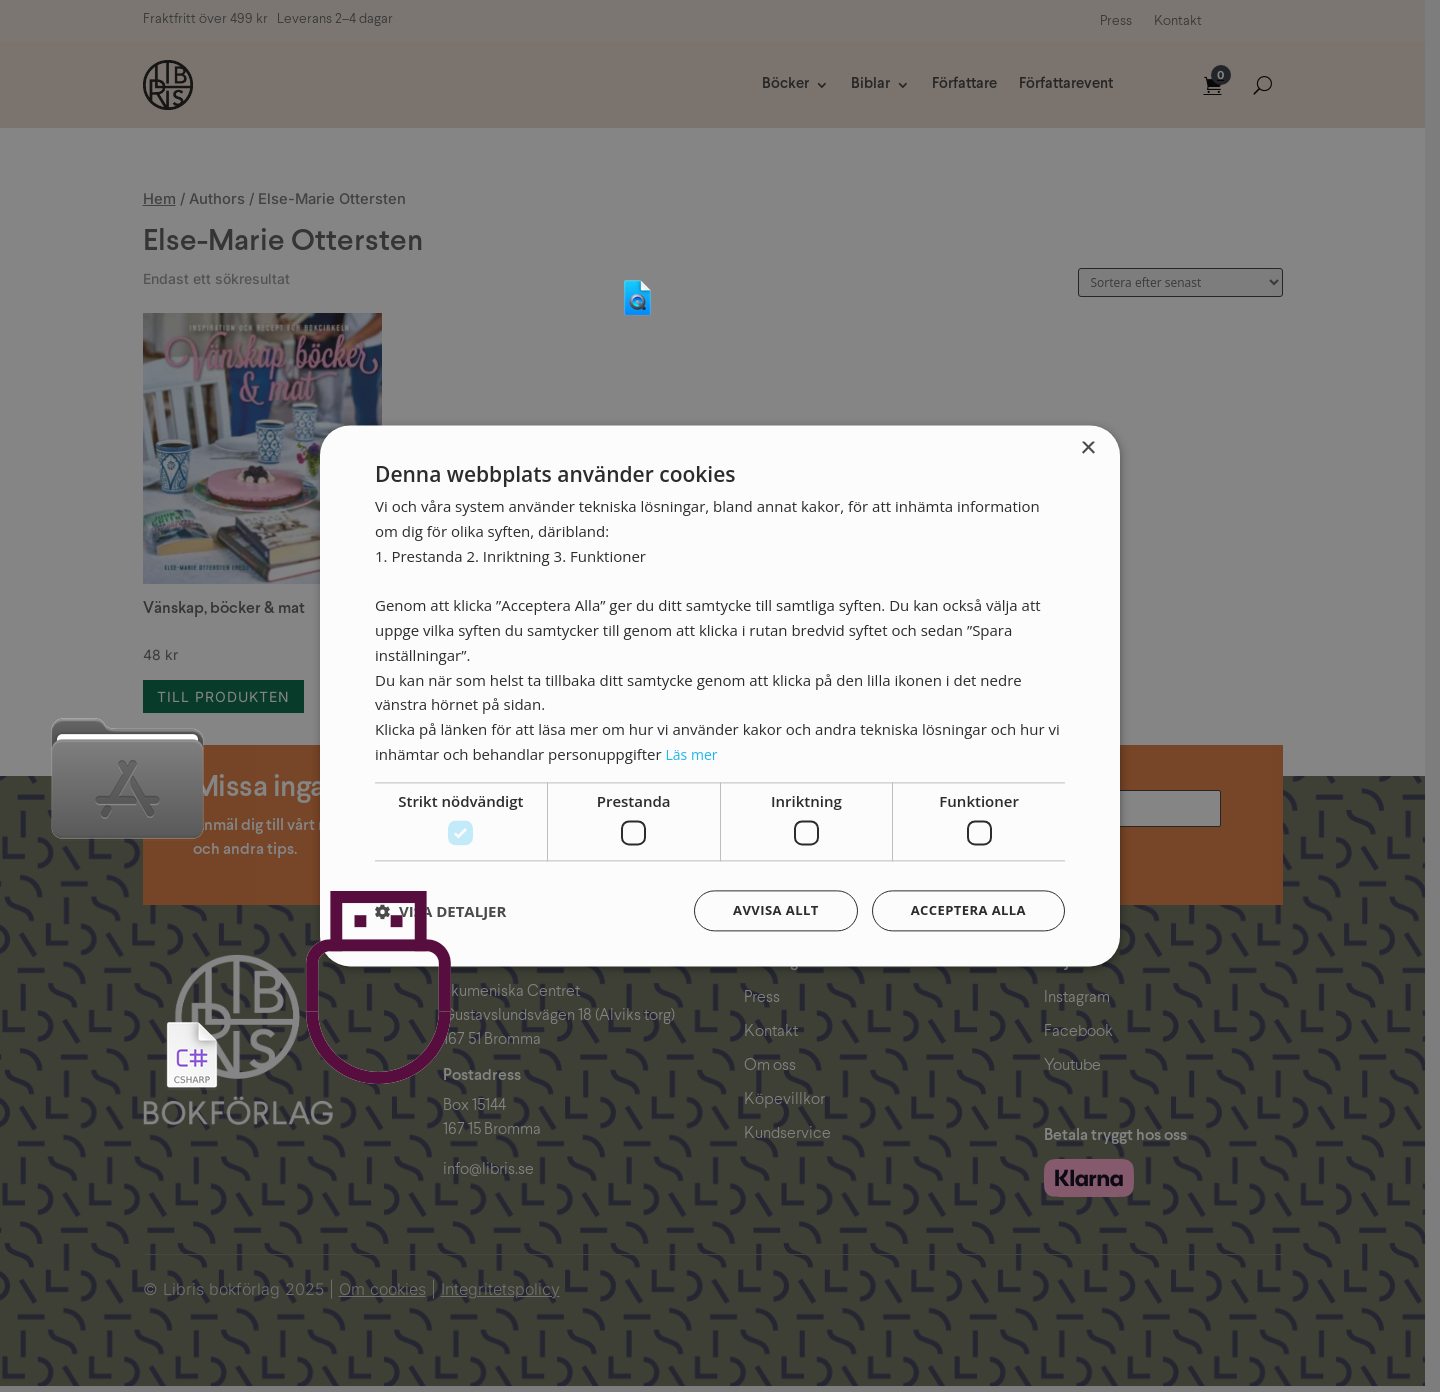 The width and height of the screenshot is (1440, 1392). Describe the element at coordinates (192, 1056) in the screenshot. I see `a C# source code file` at that location.